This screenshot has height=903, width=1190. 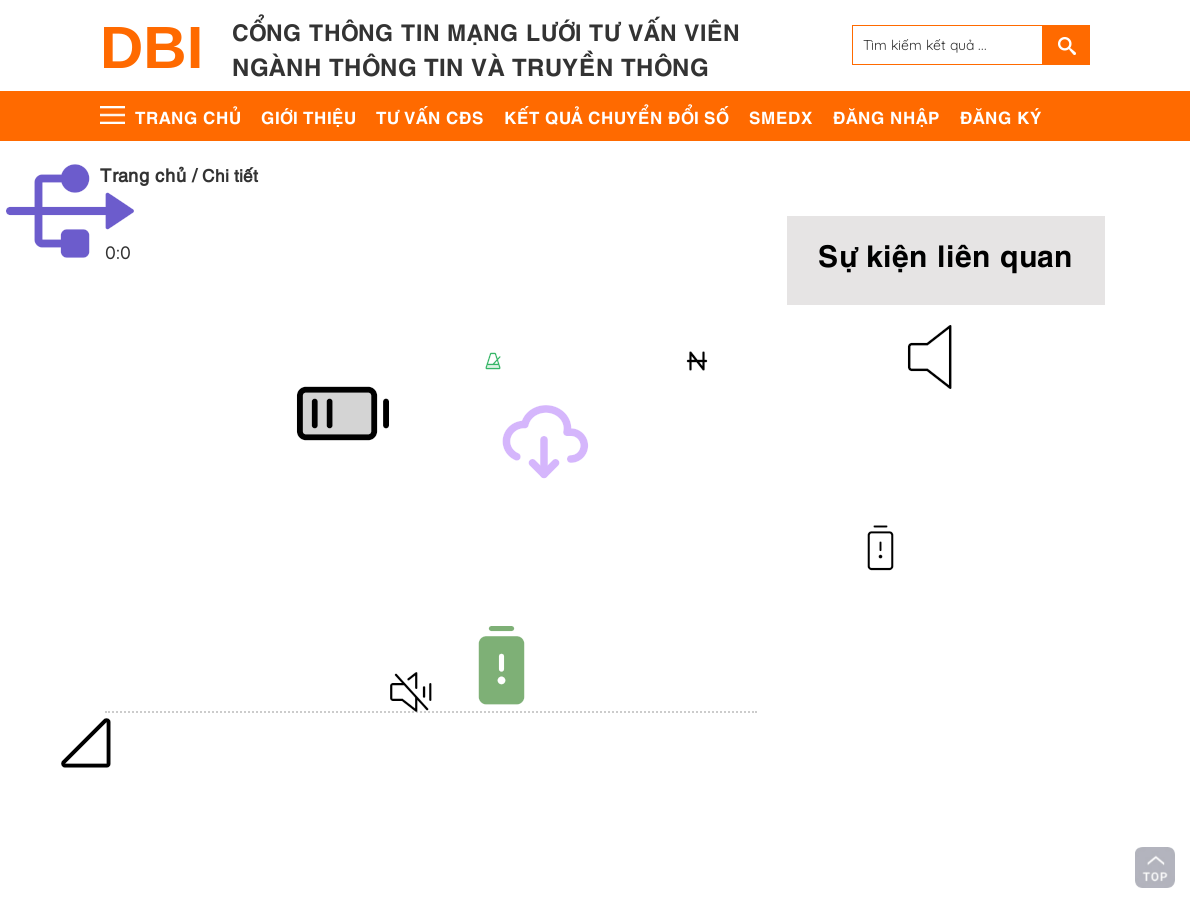 I want to click on indicates no cellular signal available, so click(x=90, y=745).